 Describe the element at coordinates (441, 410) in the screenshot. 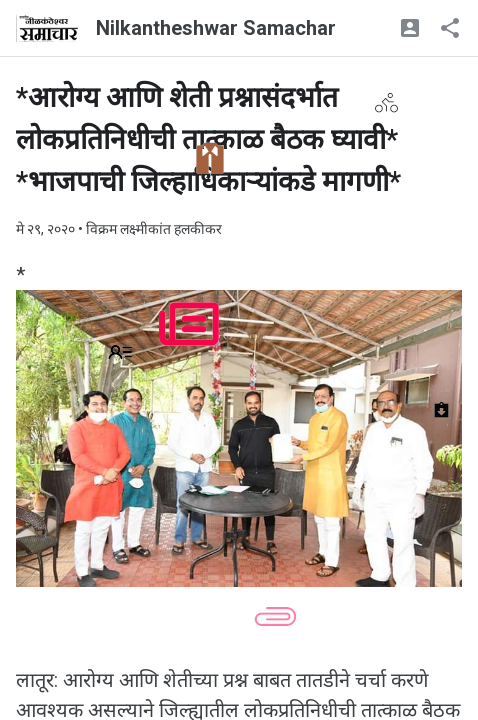

I see `download or receive an assignment` at that location.